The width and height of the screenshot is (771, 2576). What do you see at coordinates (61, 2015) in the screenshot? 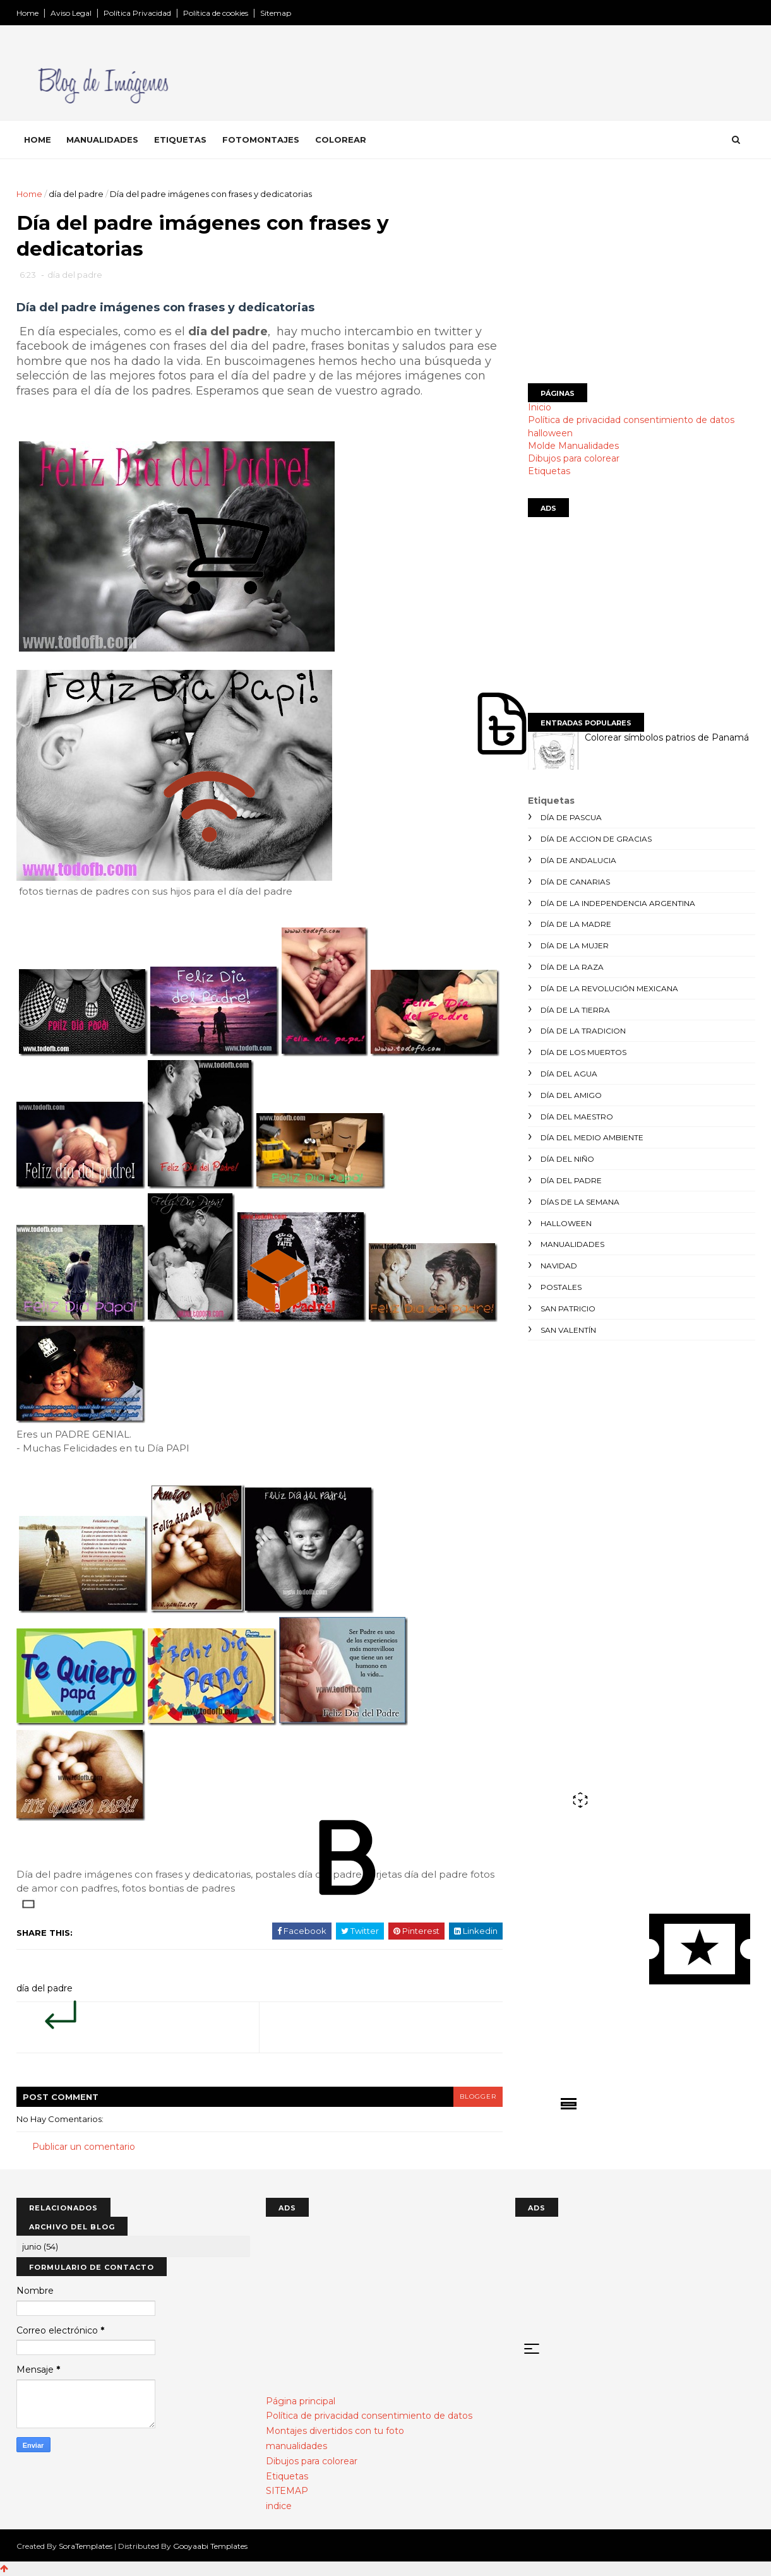
I see `return or go back to previous item` at bounding box center [61, 2015].